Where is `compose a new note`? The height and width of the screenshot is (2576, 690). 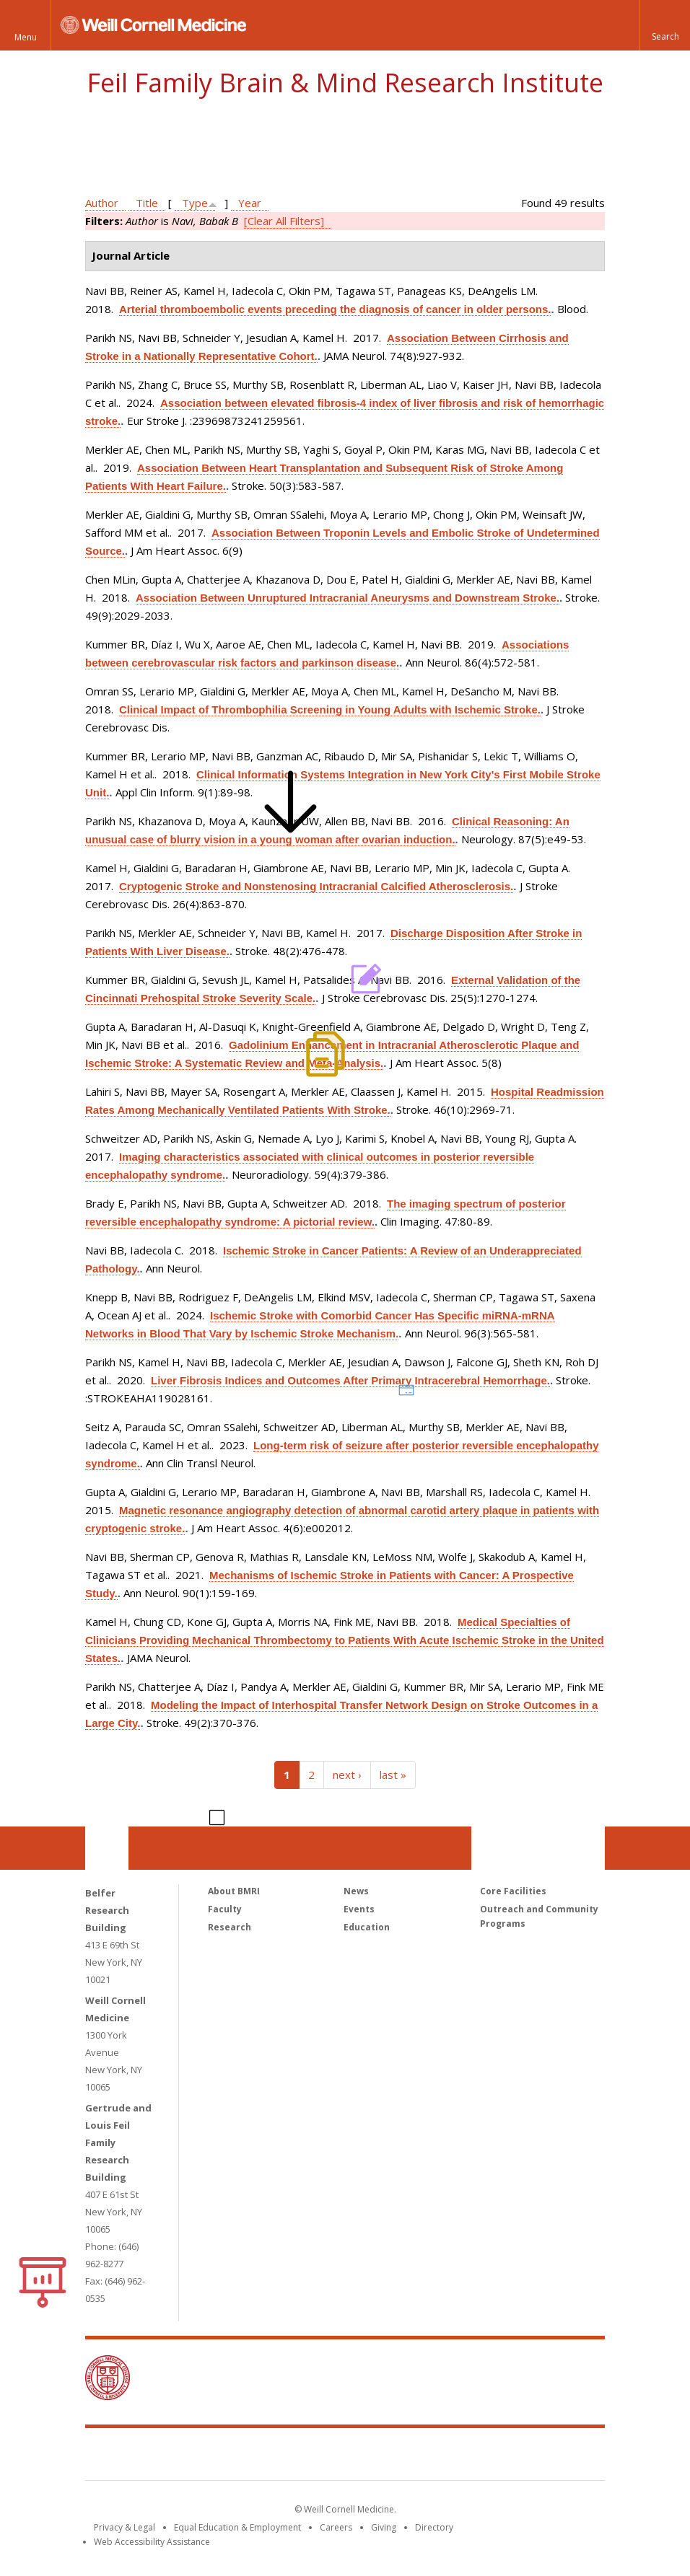
compose a new note is located at coordinates (365, 979).